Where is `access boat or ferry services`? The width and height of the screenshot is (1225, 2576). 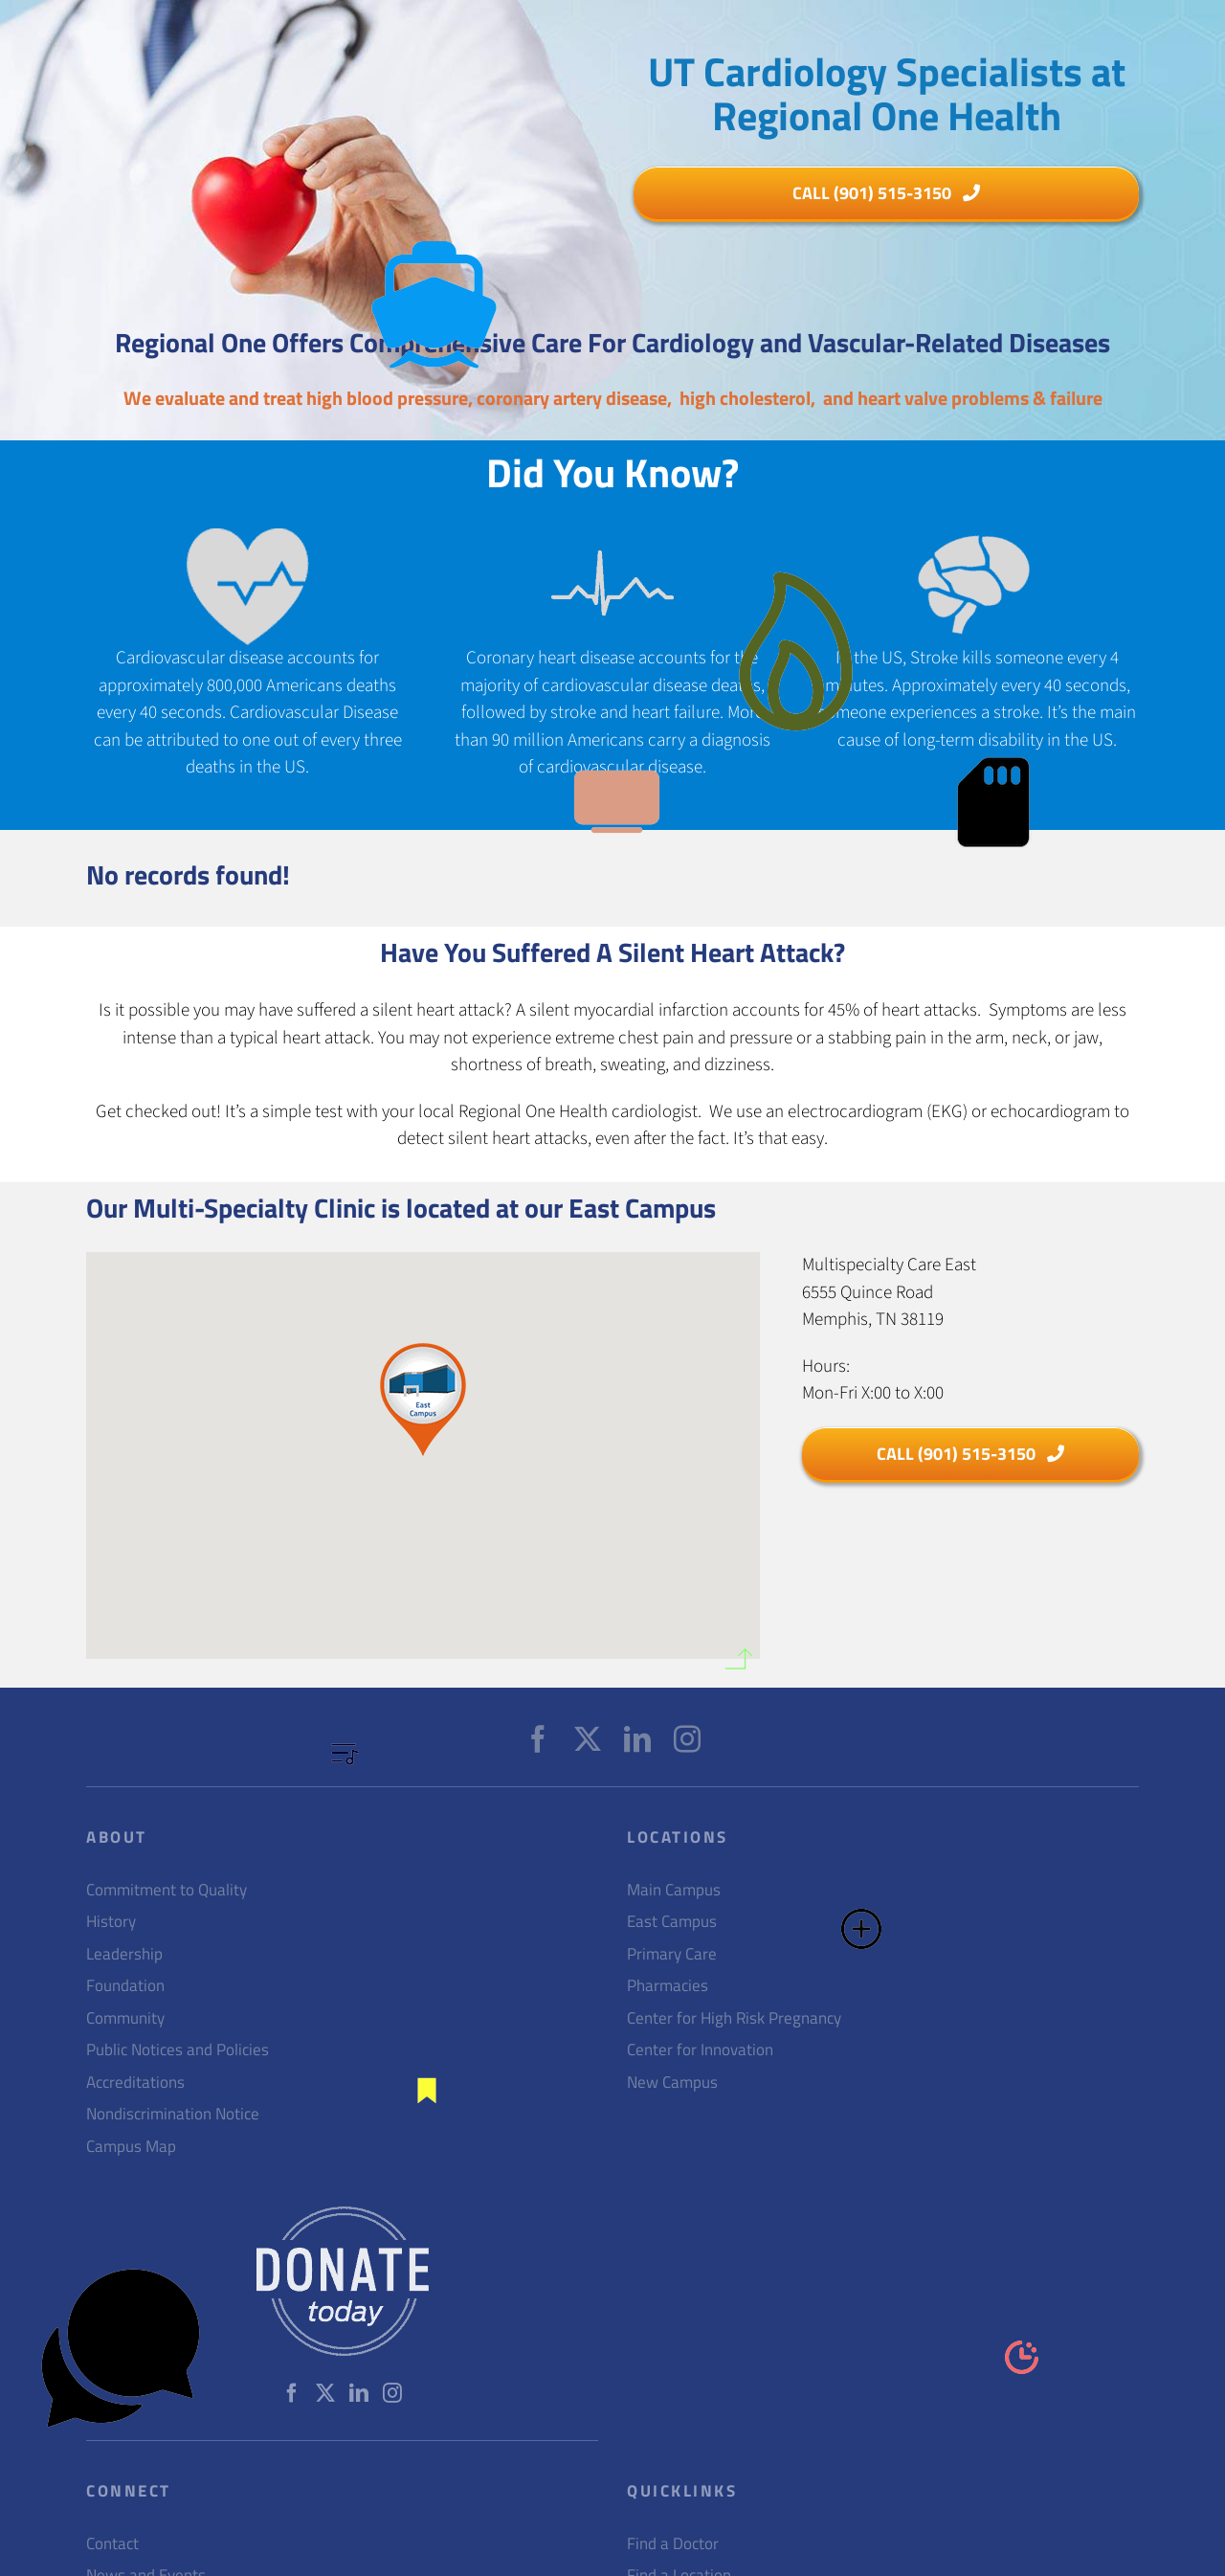
access boat or ferry services is located at coordinates (434, 305).